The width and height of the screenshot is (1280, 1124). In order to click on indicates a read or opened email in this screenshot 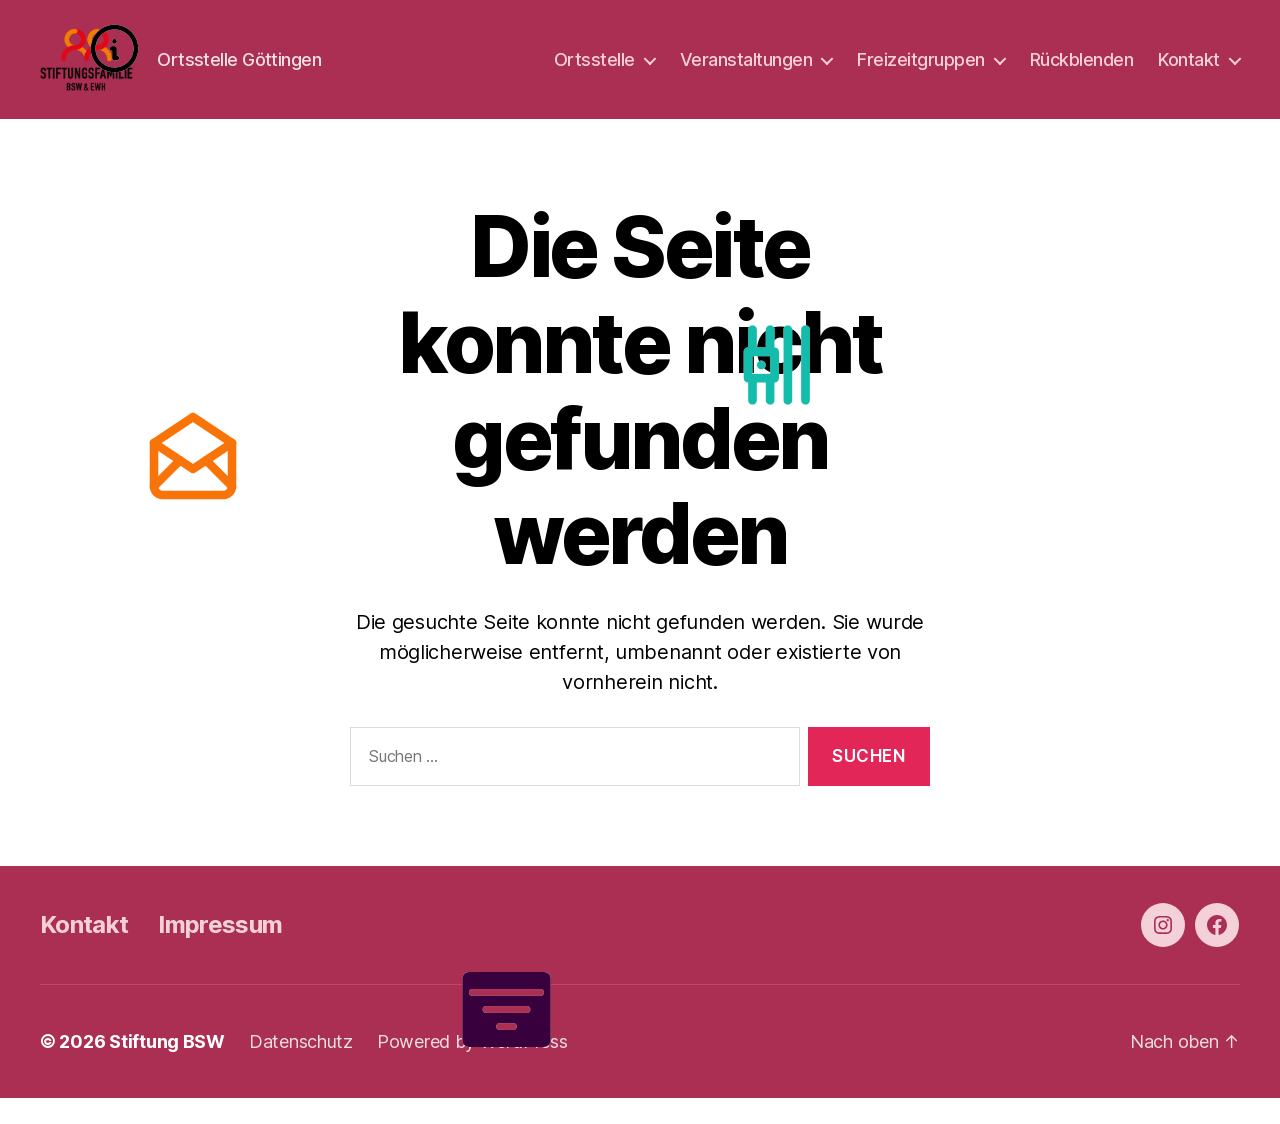, I will do `click(193, 456)`.